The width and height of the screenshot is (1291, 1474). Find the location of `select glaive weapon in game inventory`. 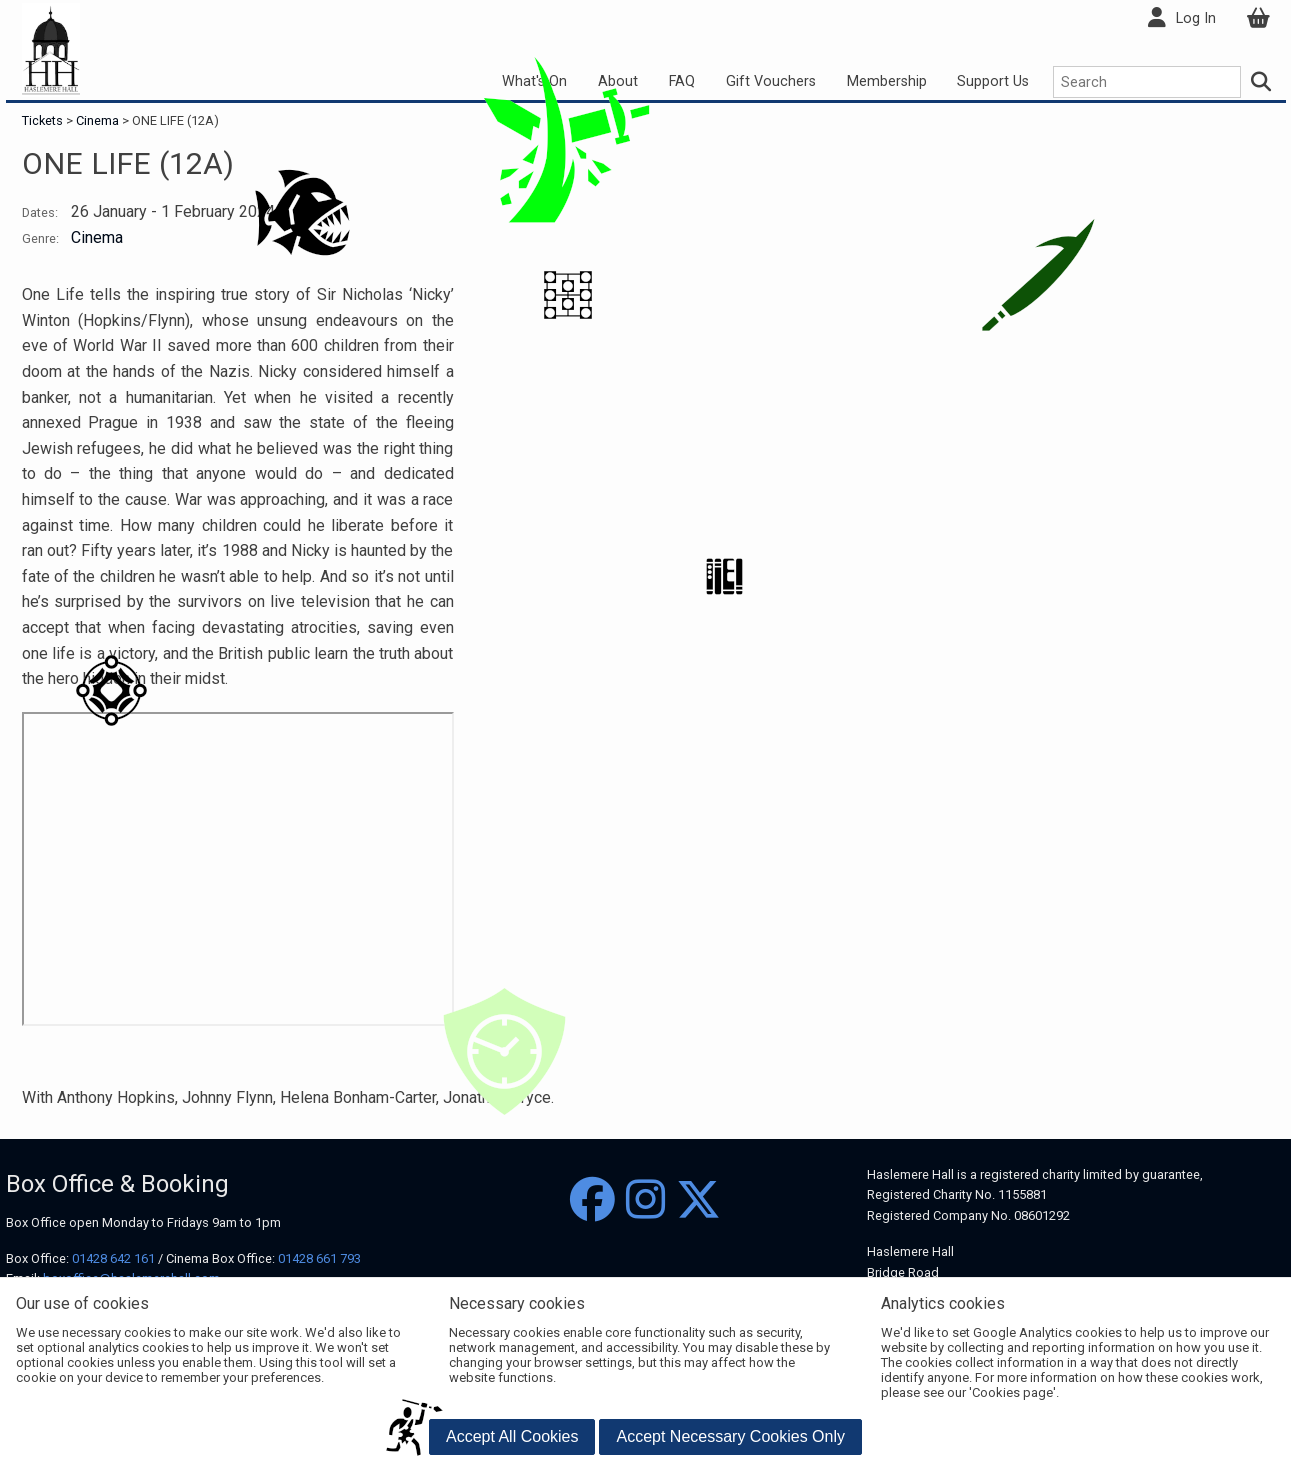

select glaive weapon in game inventory is located at coordinates (1039, 274).